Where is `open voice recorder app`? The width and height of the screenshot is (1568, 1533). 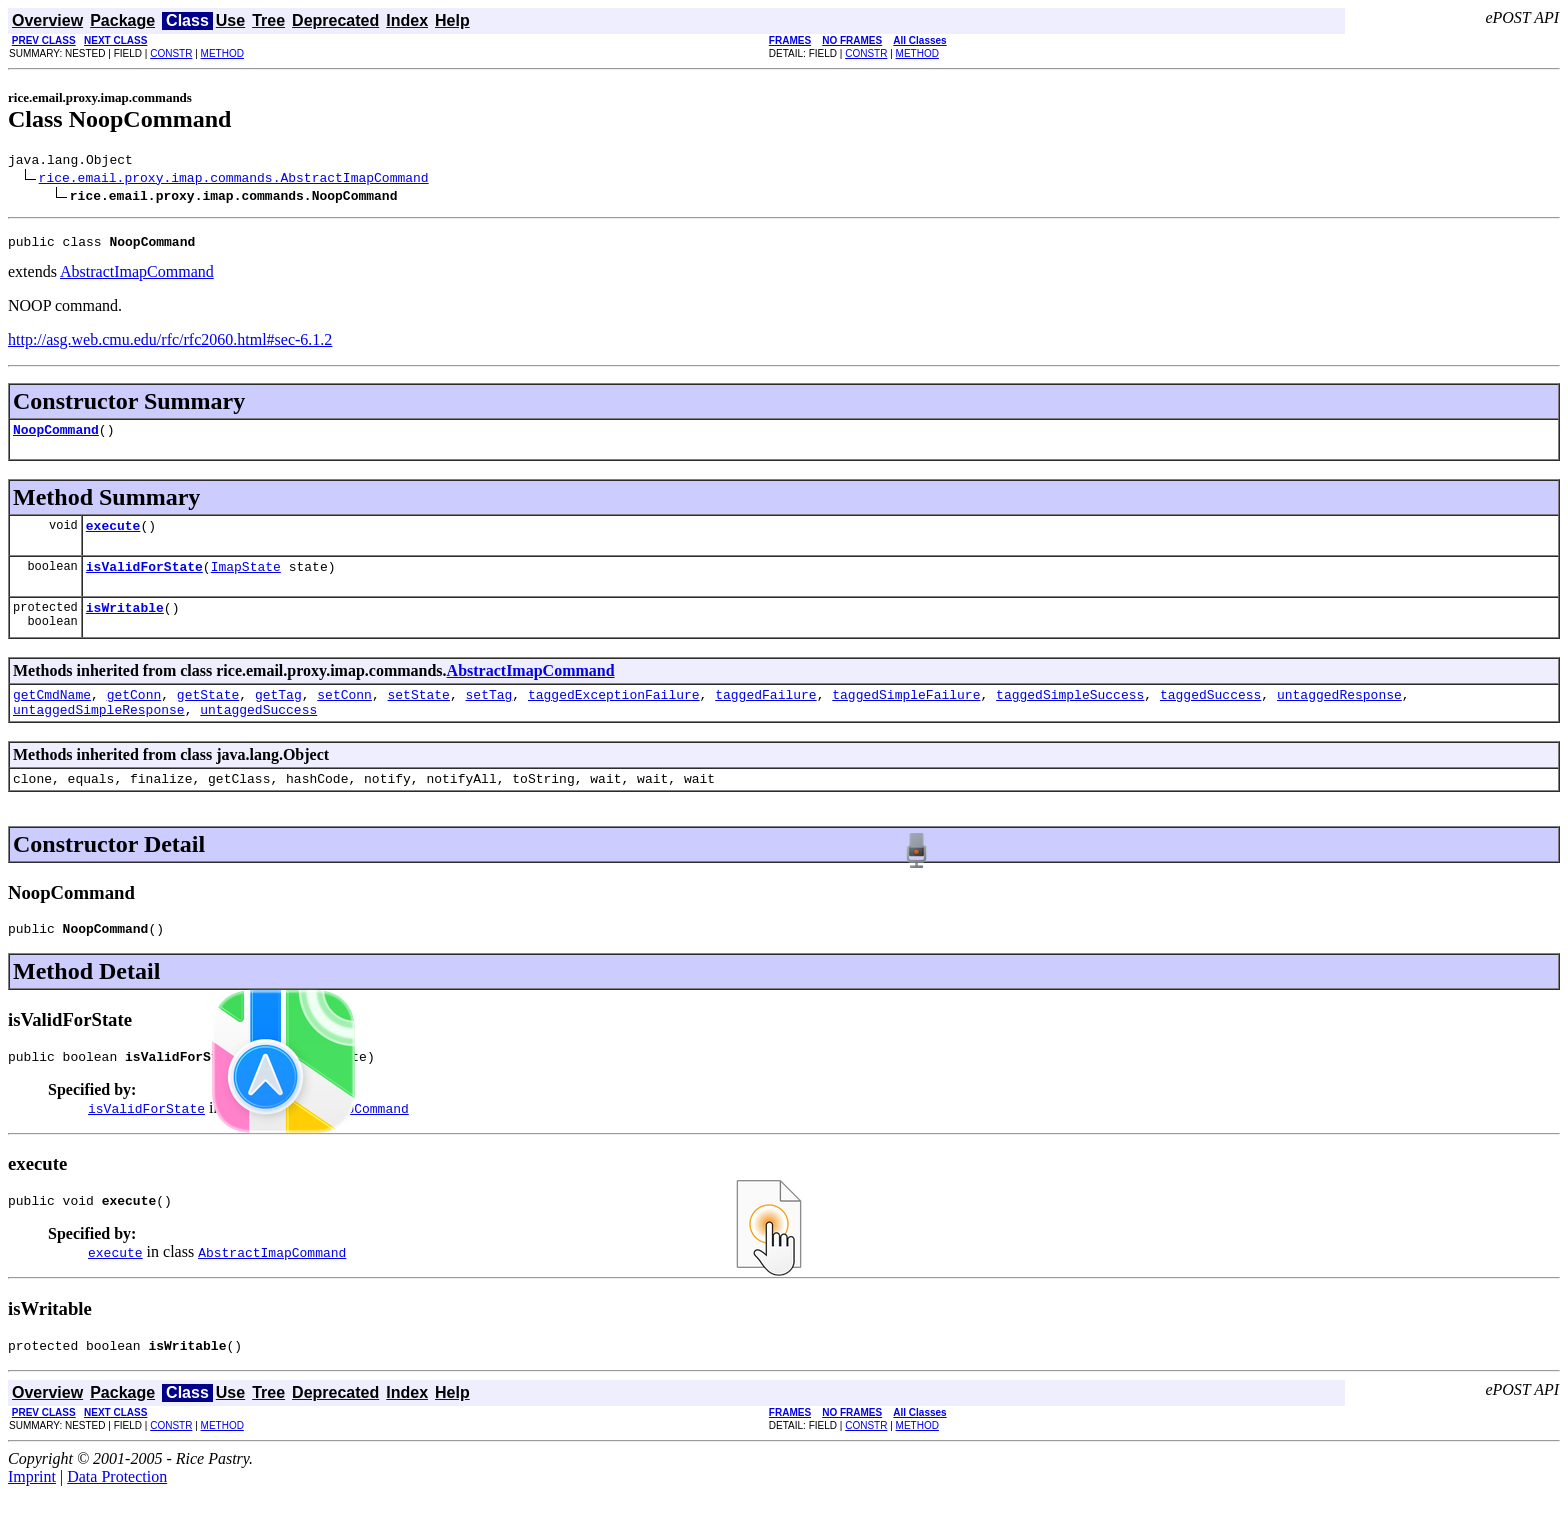 open voice recorder app is located at coordinates (916, 850).